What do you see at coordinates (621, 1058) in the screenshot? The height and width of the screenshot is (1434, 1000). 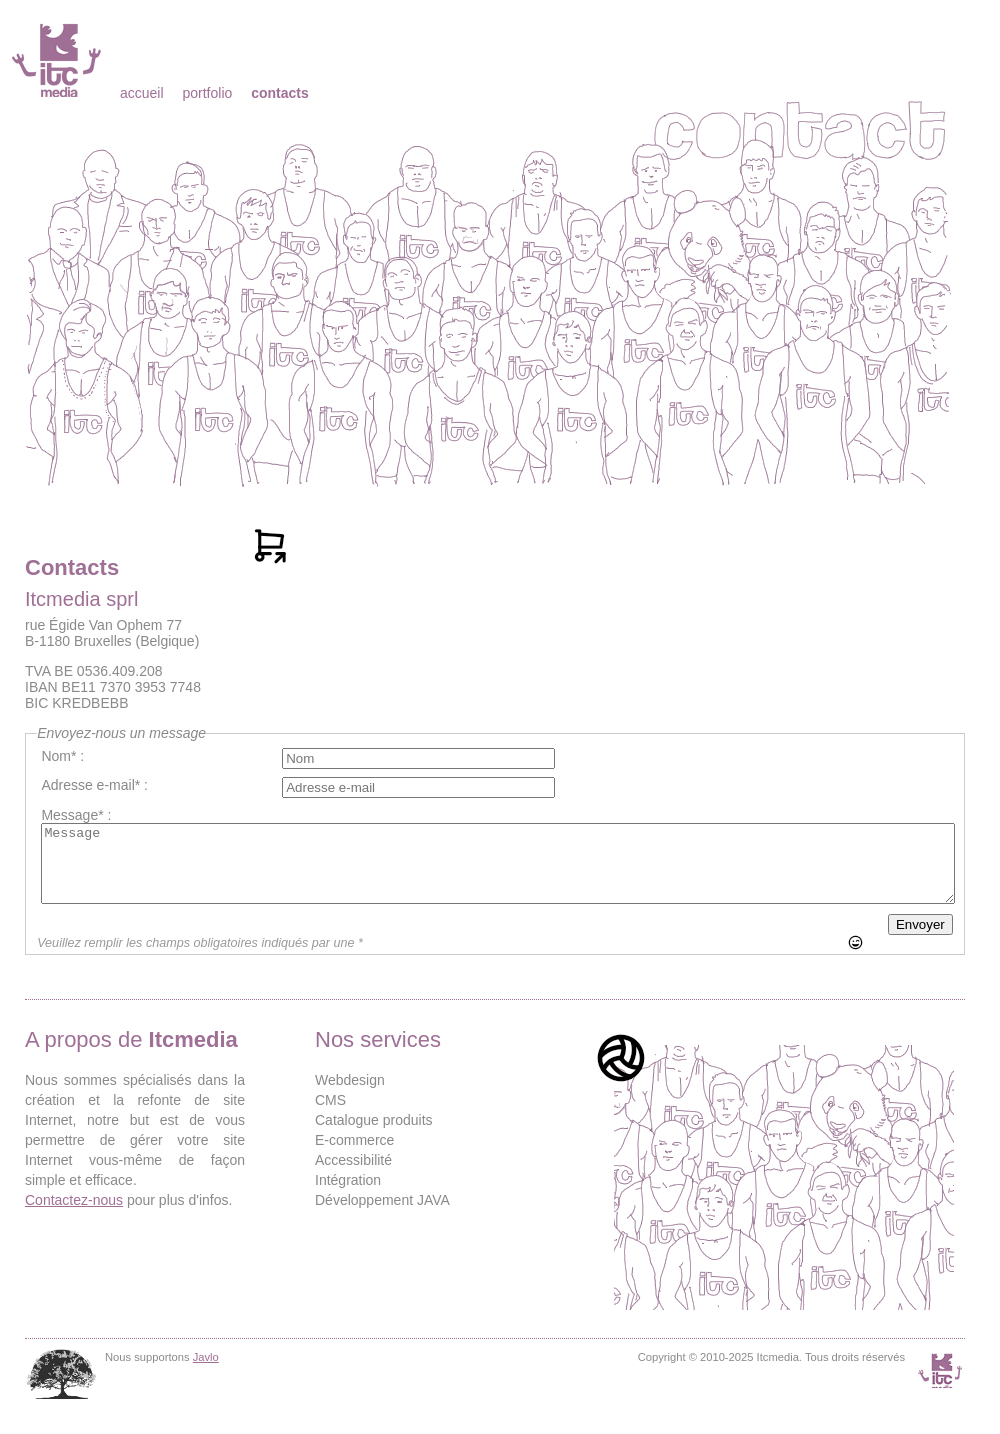 I see `access volleyball or beach sports content` at bounding box center [621, 1058].